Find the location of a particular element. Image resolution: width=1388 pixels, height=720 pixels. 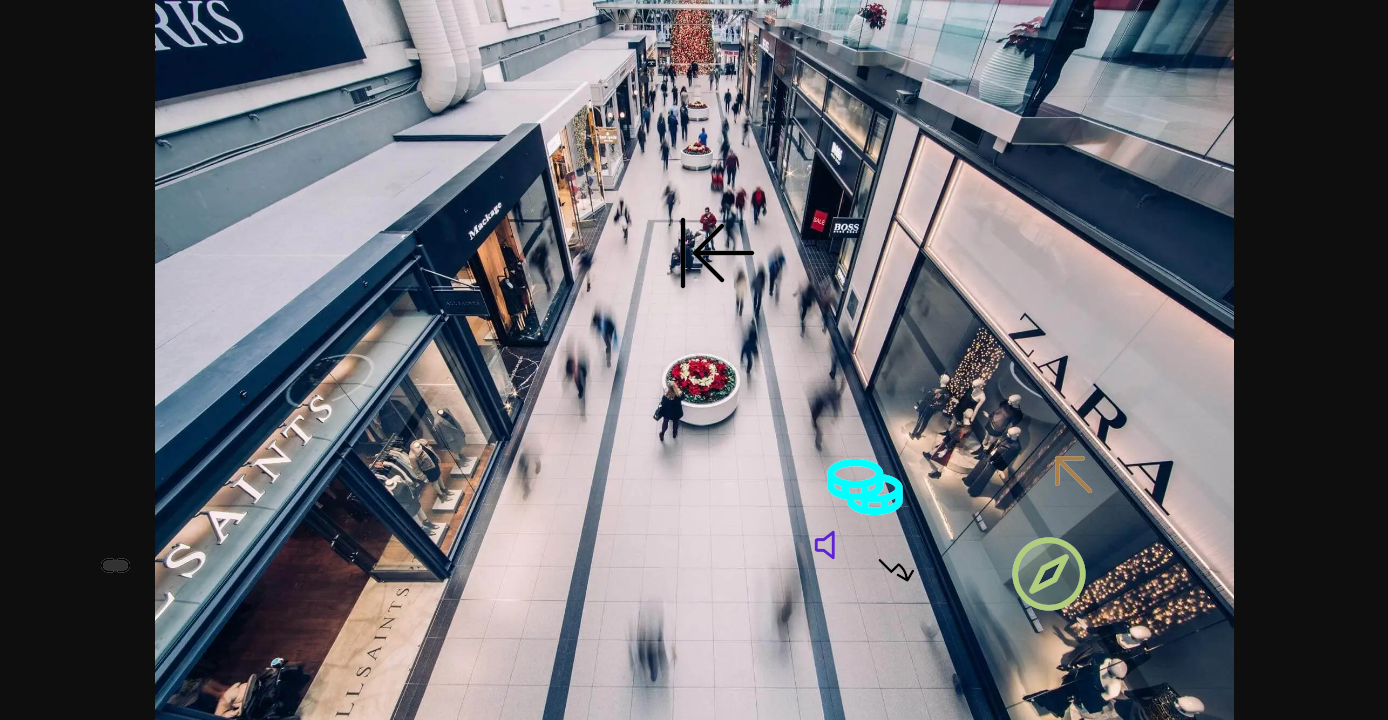

view your coin balance or currency is located at coordinates (865, 487).